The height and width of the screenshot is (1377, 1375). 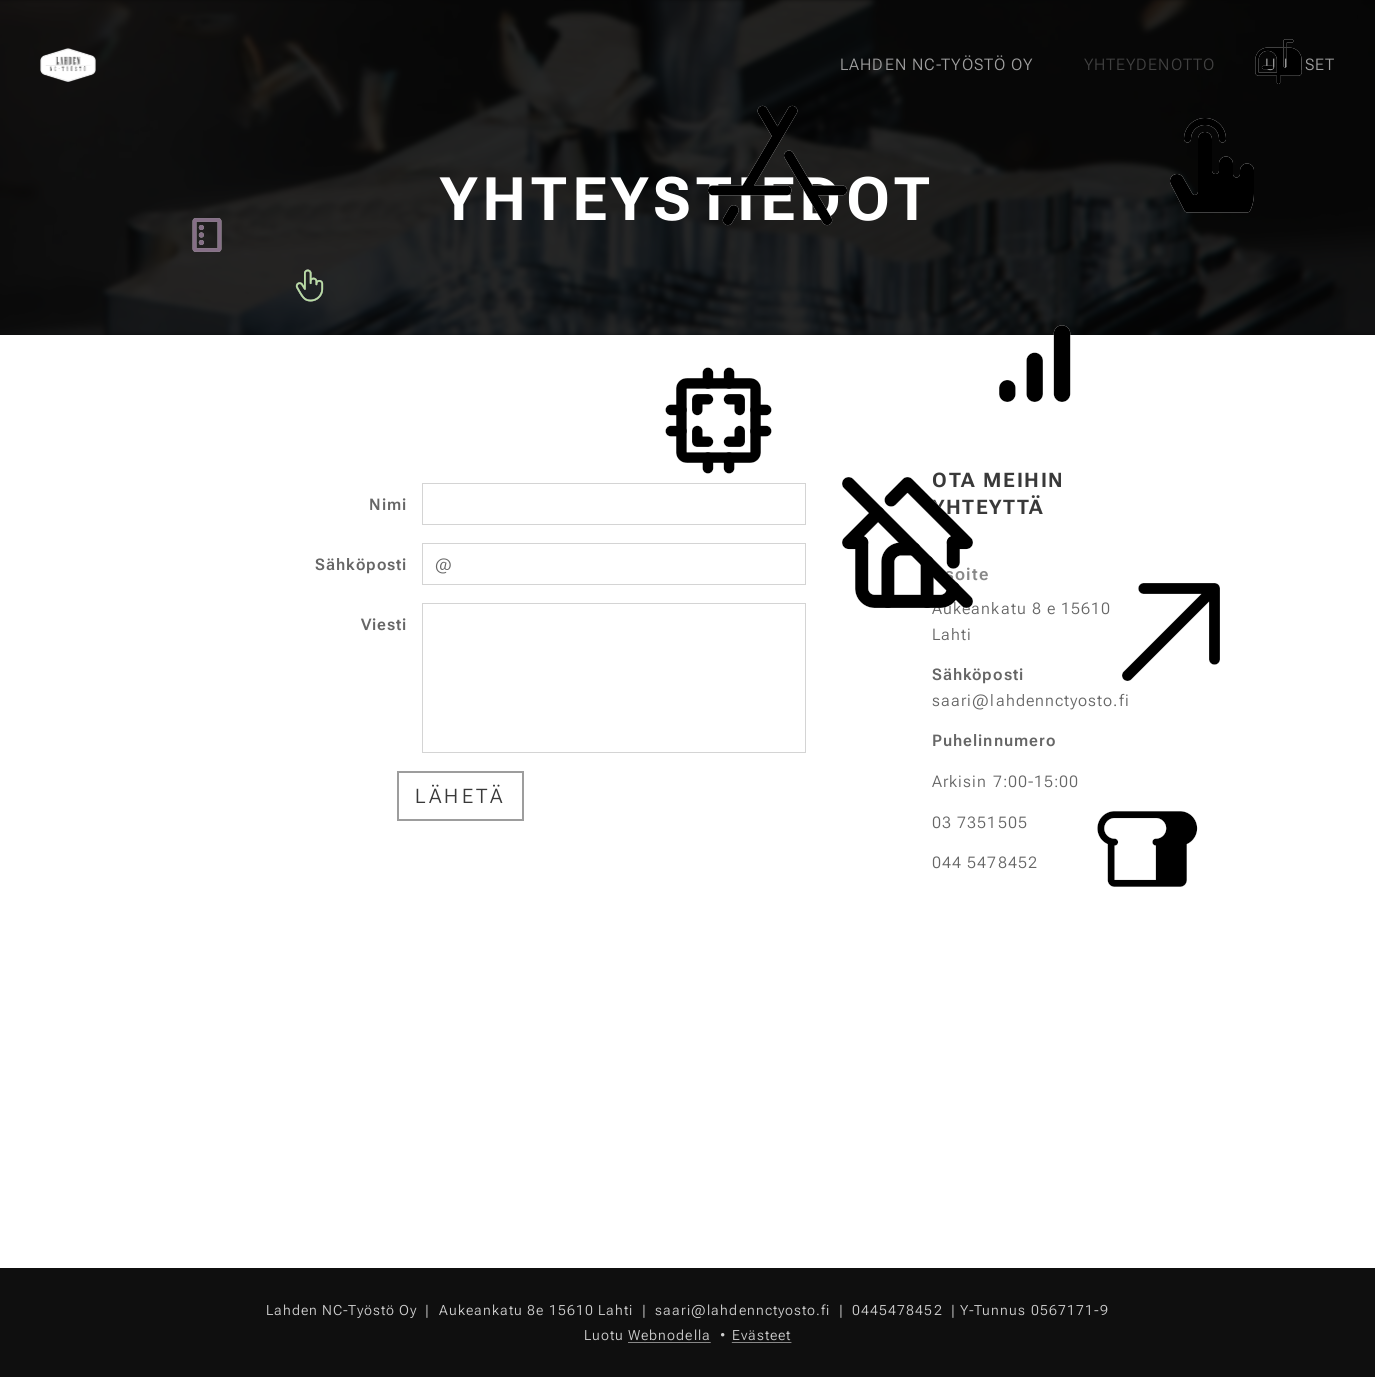 I want to click on tap to interact with an element, so click(x=1212, y=167).